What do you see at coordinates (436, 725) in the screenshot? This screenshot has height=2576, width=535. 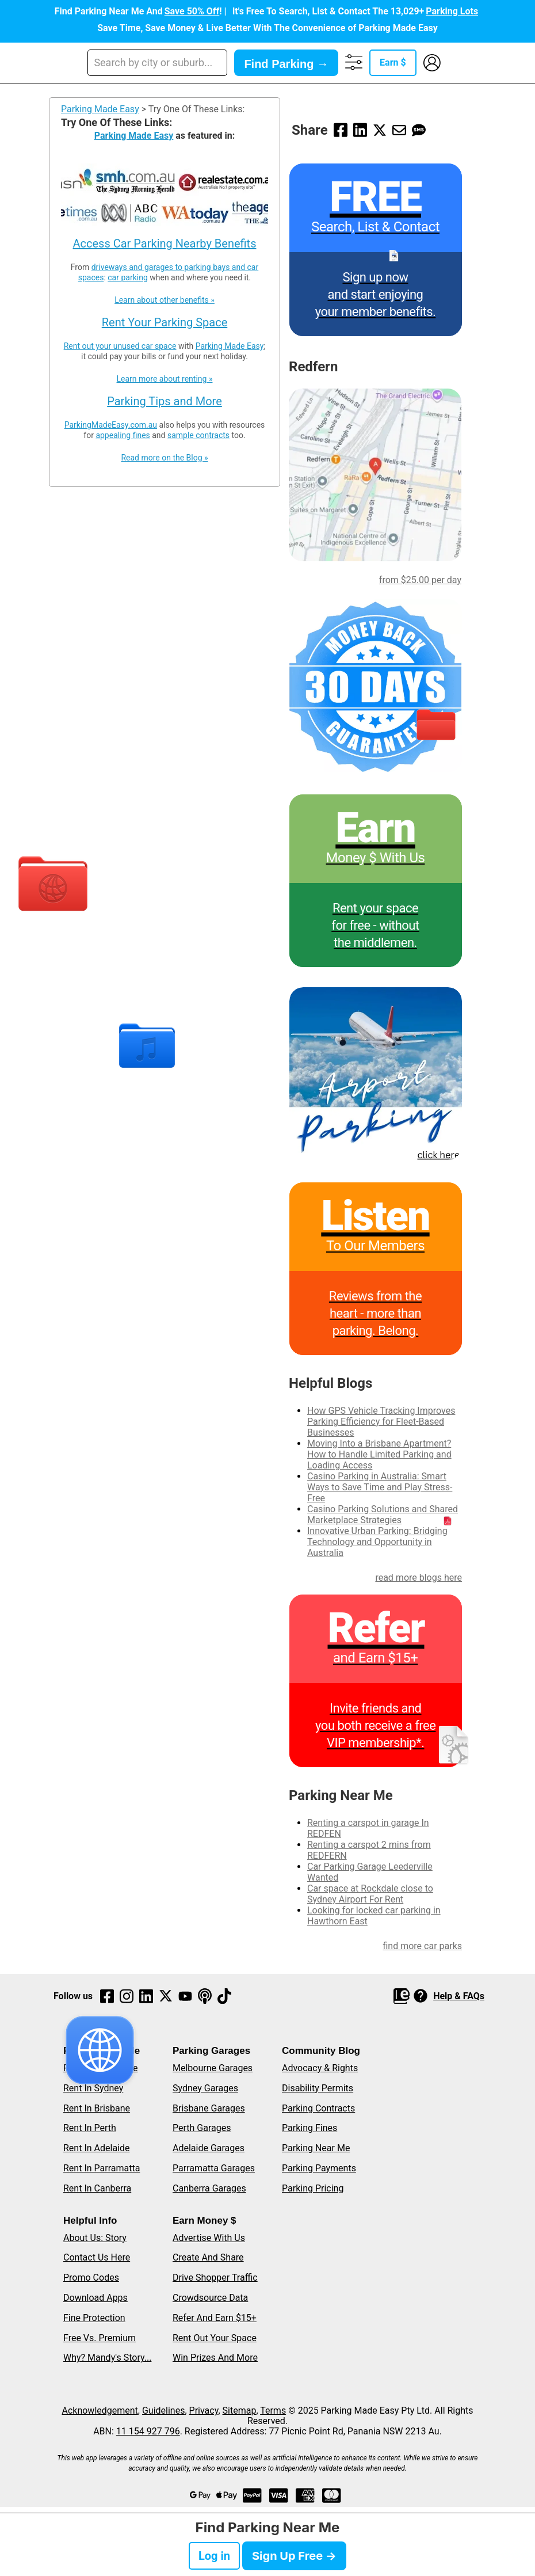 I see `open folder containing files` at bounding box center [436, 725].